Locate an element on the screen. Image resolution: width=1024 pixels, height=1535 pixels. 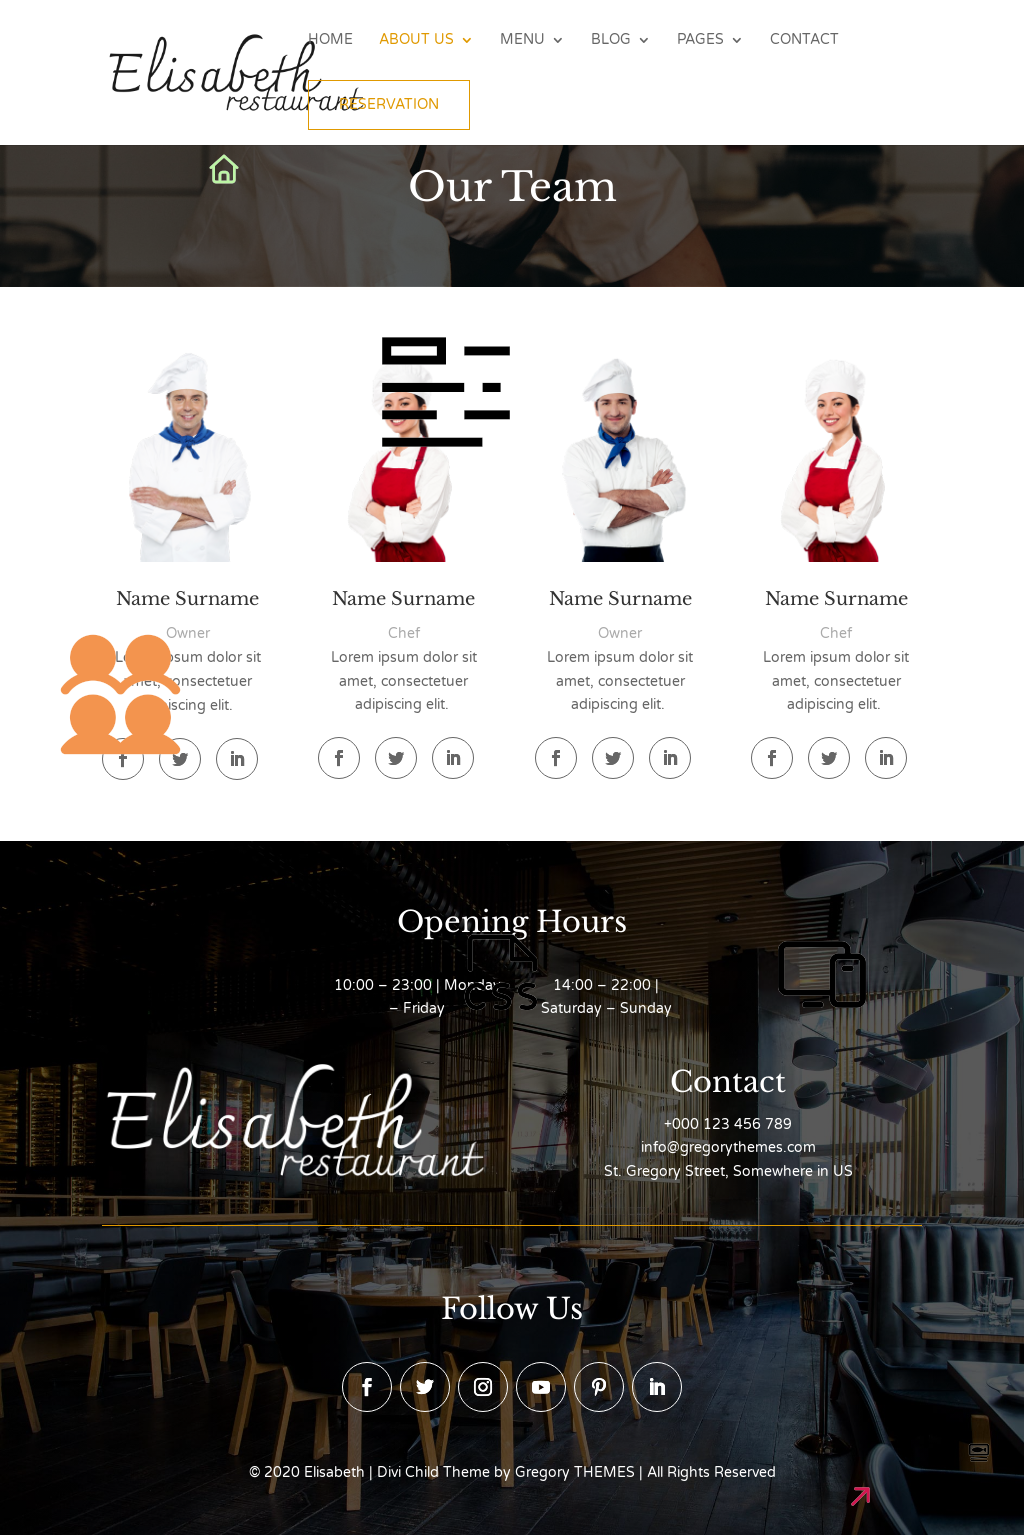
view all team members is located at coordinates (120, 694).